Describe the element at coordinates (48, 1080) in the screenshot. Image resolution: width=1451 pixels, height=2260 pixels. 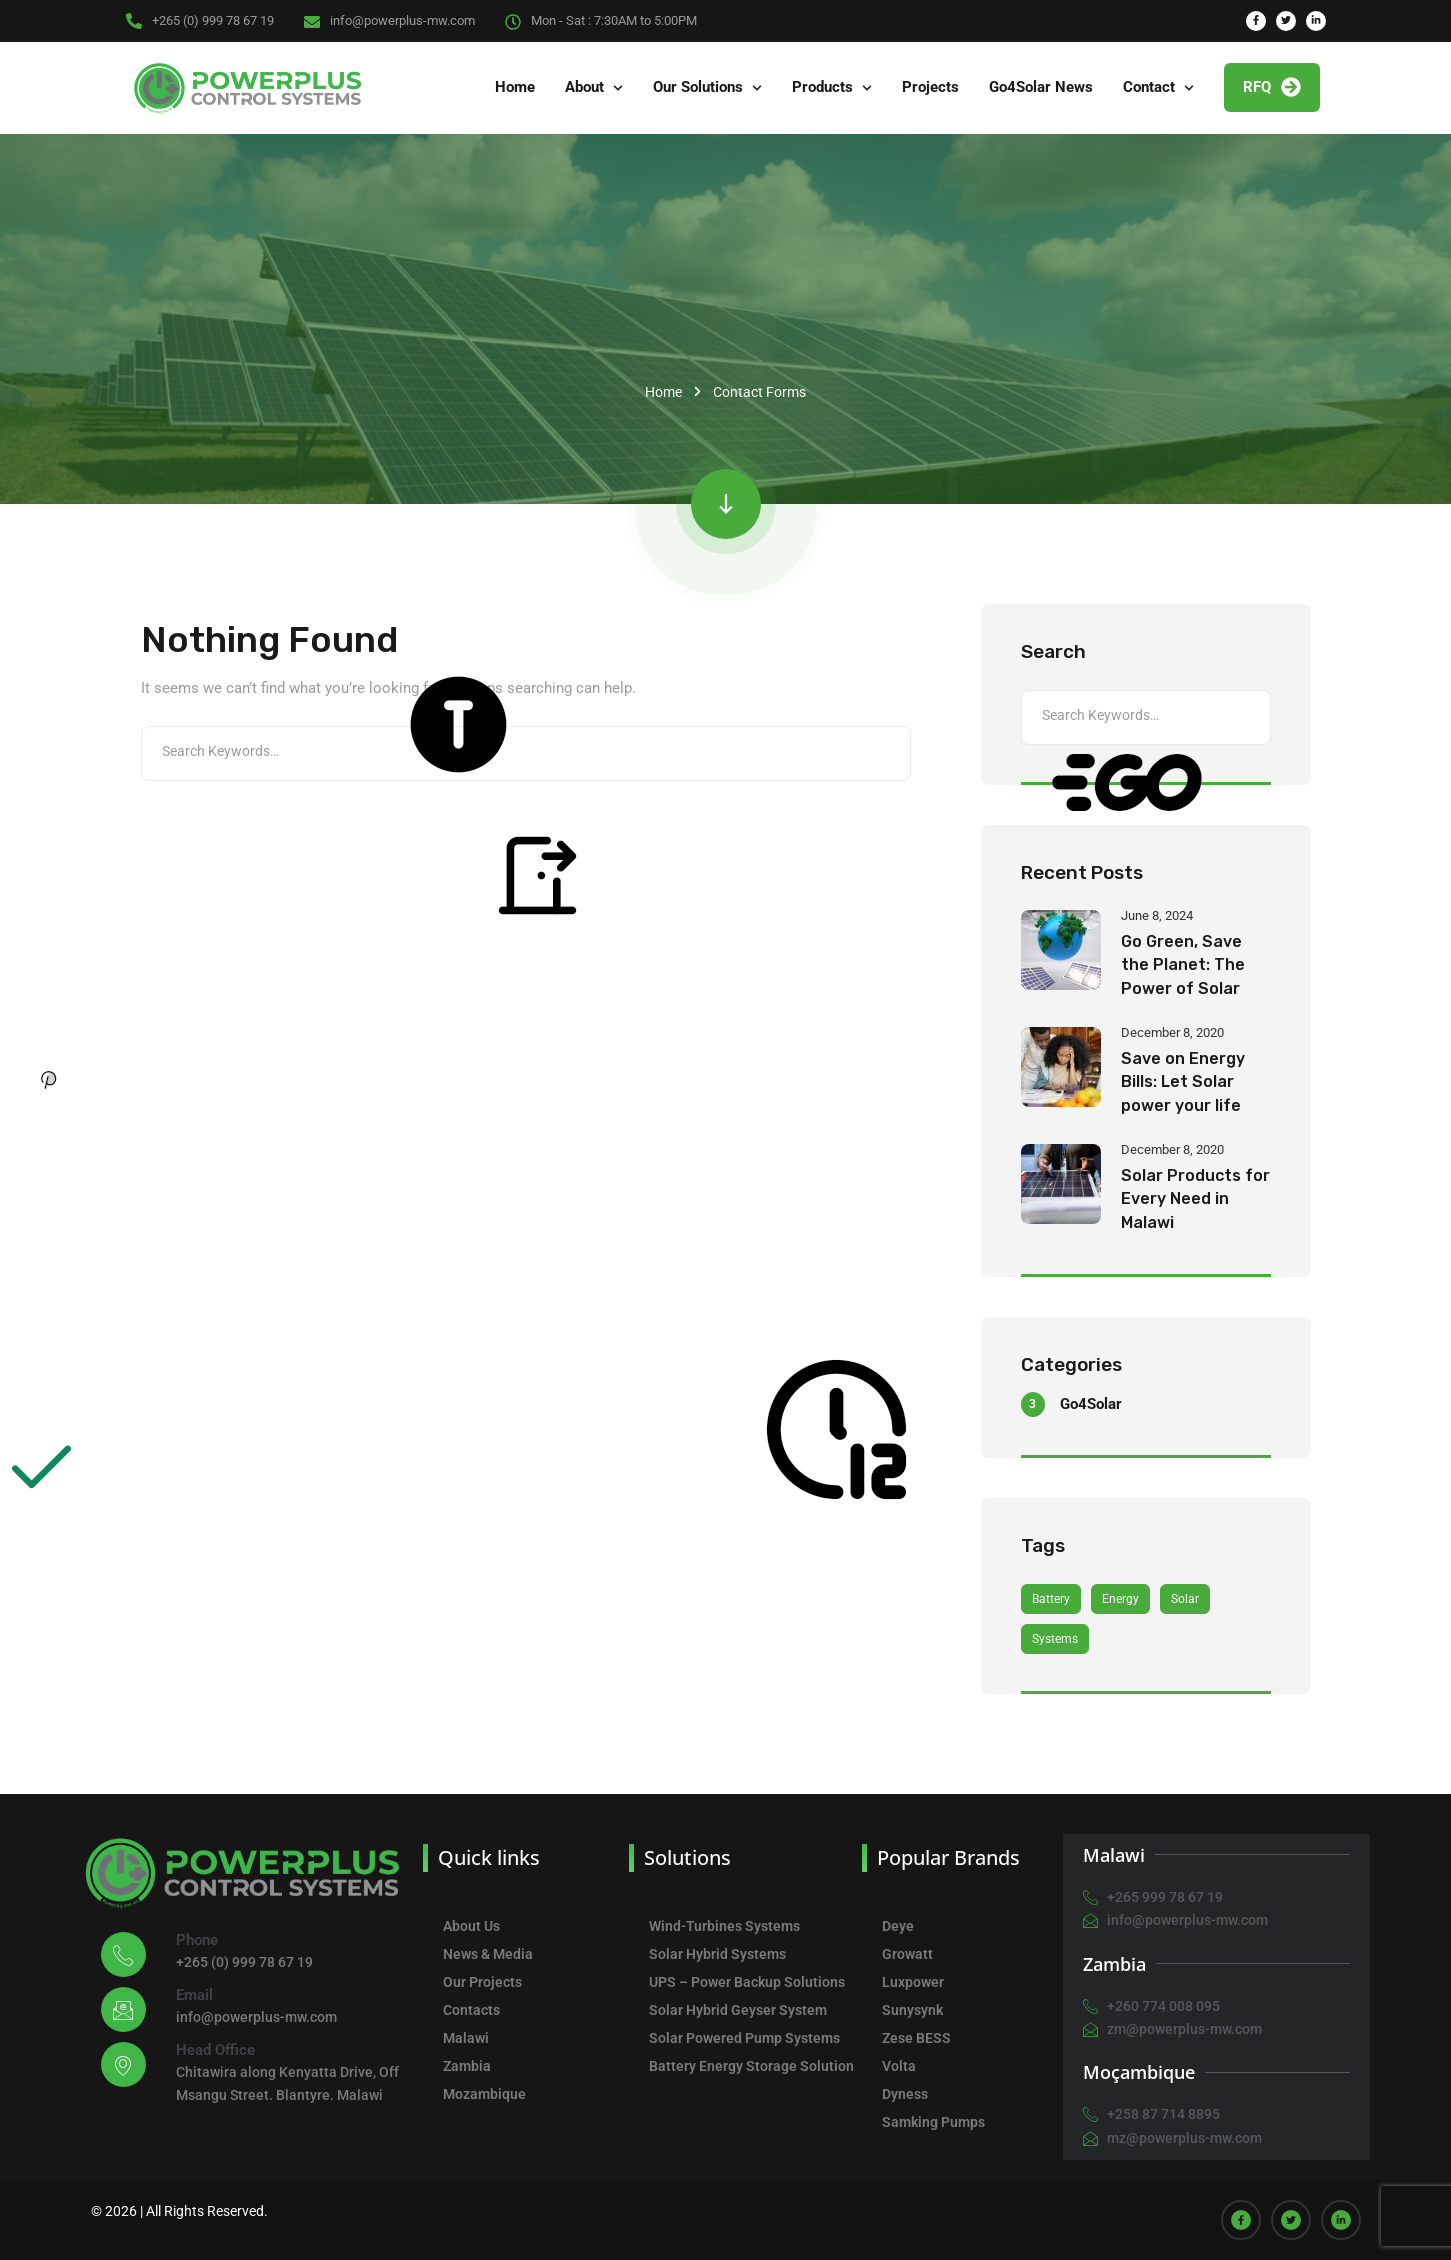
I see `open Pinterest app` at that location.